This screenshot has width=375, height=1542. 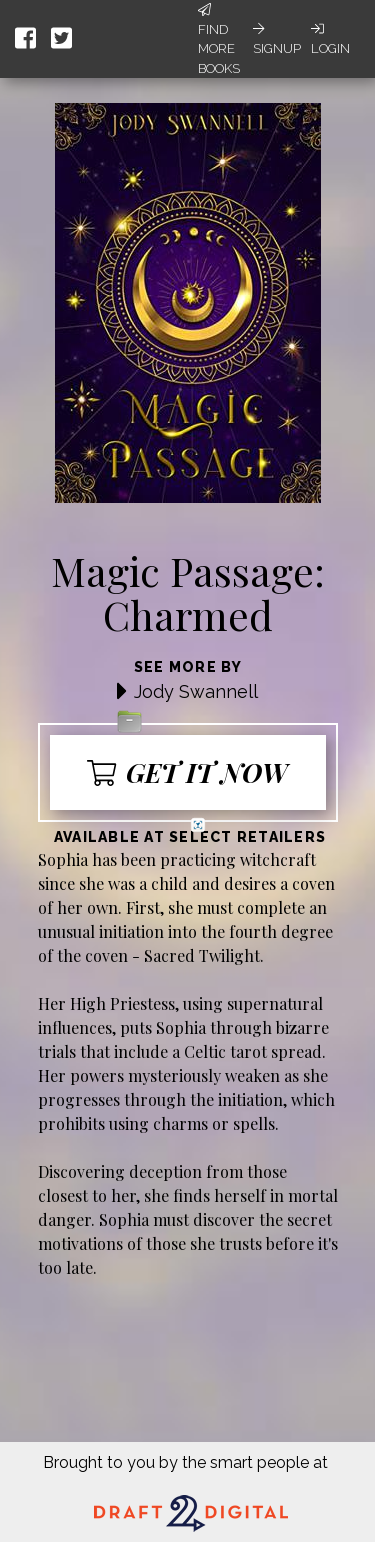 What do you see at coordinates (198, 825) in the screenshot?
I see `open nomacs image viewer` at bounding box center [198, 825].